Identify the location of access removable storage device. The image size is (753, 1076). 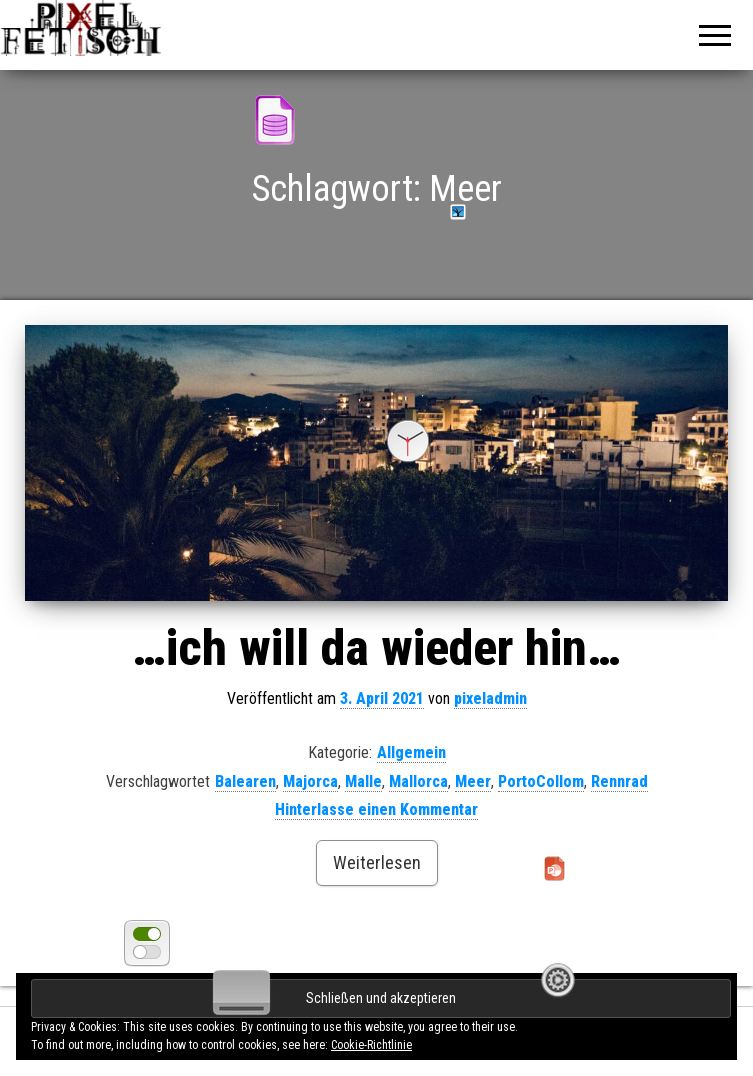
(241, 992).